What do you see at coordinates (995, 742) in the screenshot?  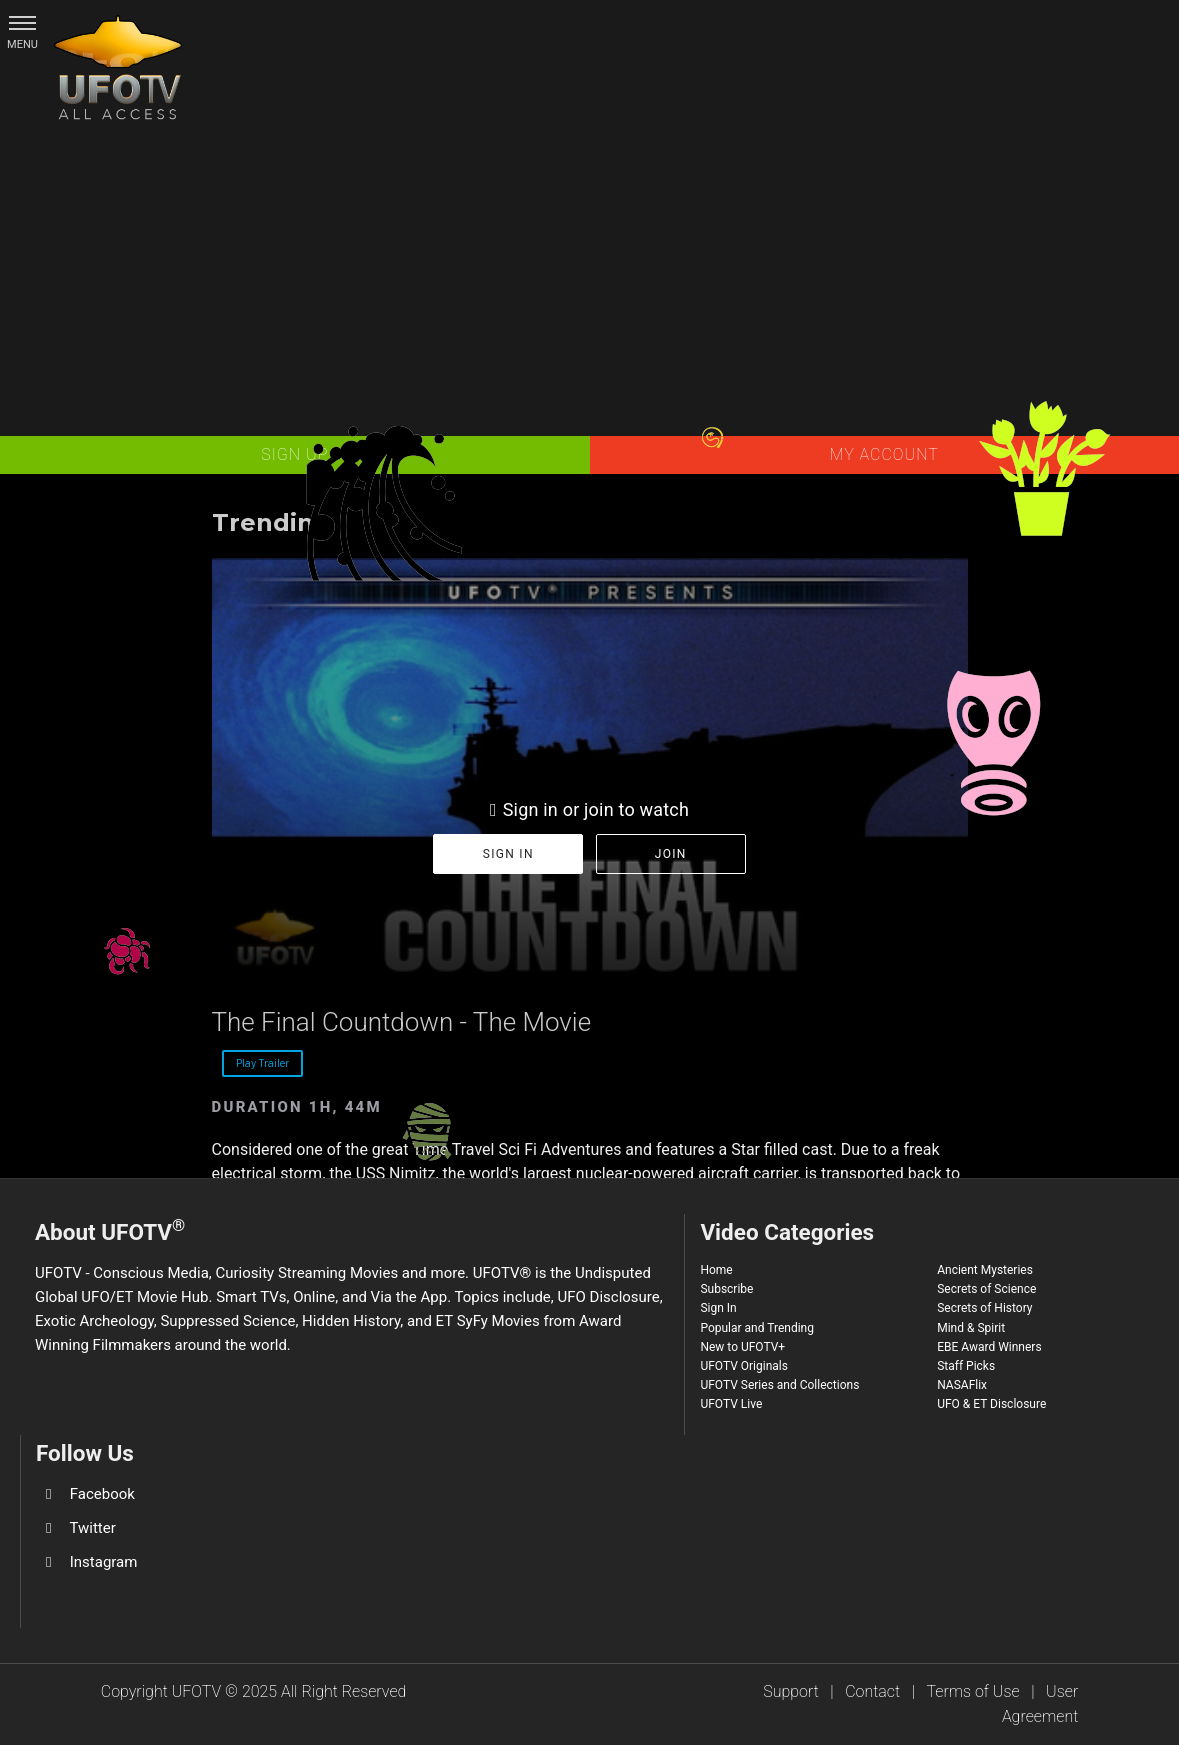 I see `indicates hazardous environment or toxic zone` at bounding box center [995, 742].